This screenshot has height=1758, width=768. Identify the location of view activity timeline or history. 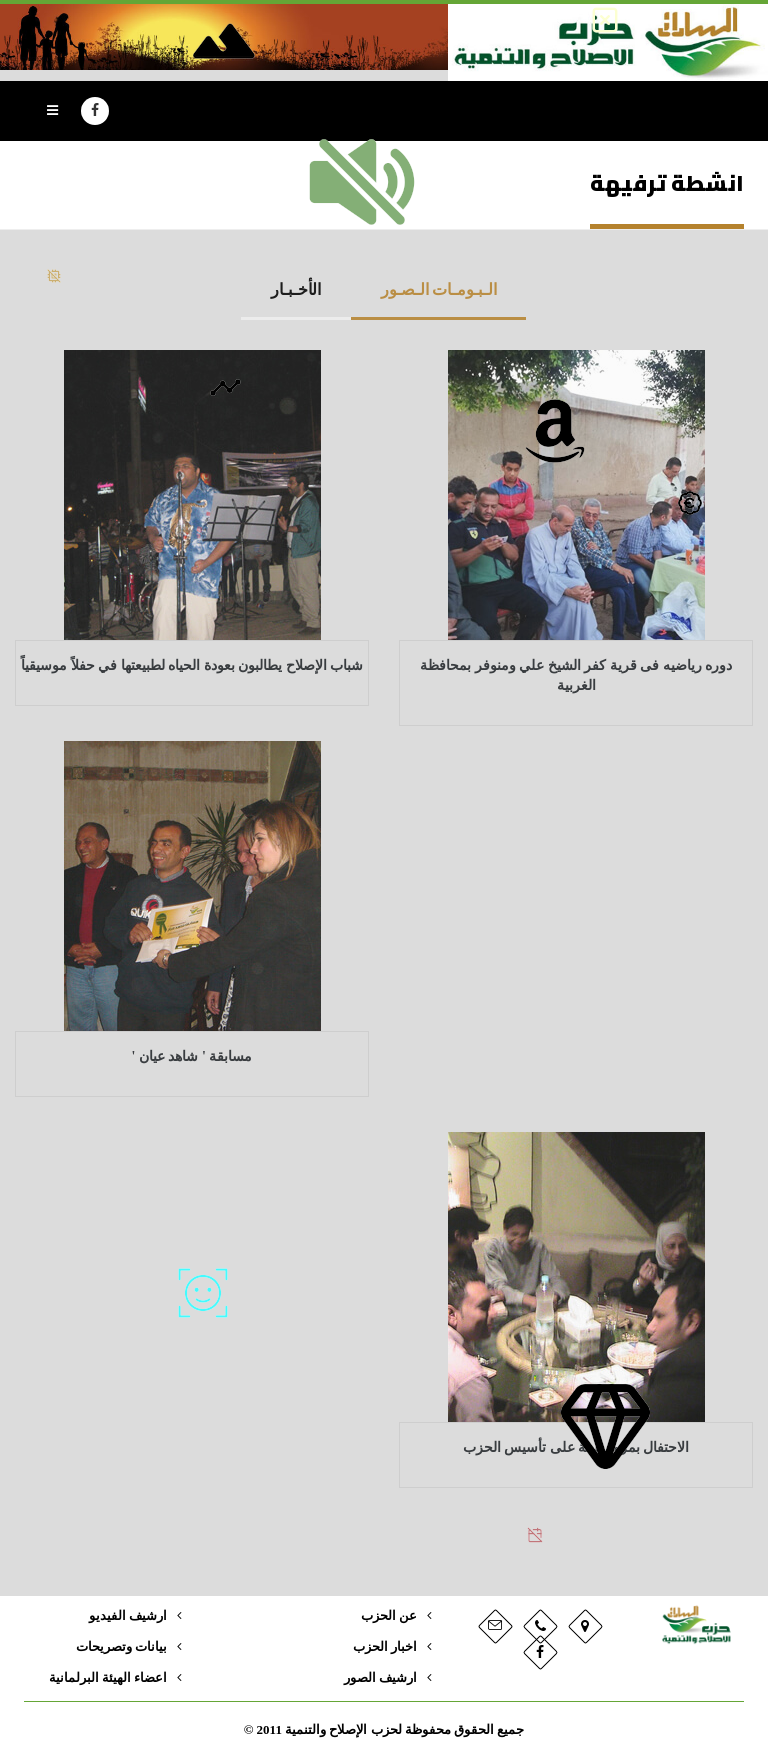
(225, 387).